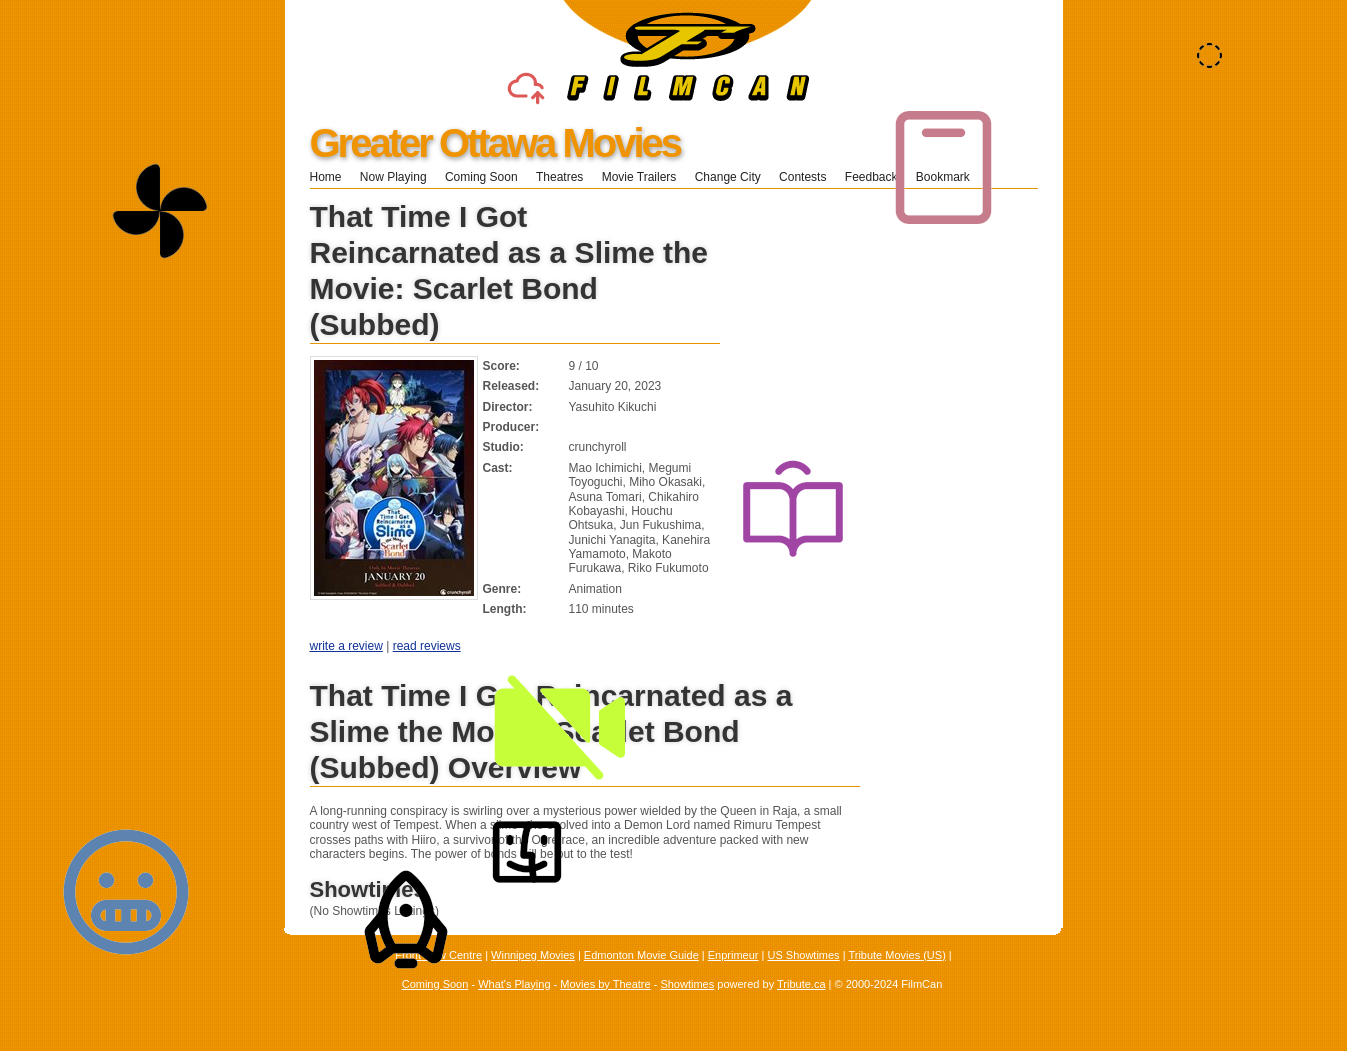 This screenshot has height=1051, width=1347. I want to click on indicates an awkward or uncomfortable situation, so click(126, 892).